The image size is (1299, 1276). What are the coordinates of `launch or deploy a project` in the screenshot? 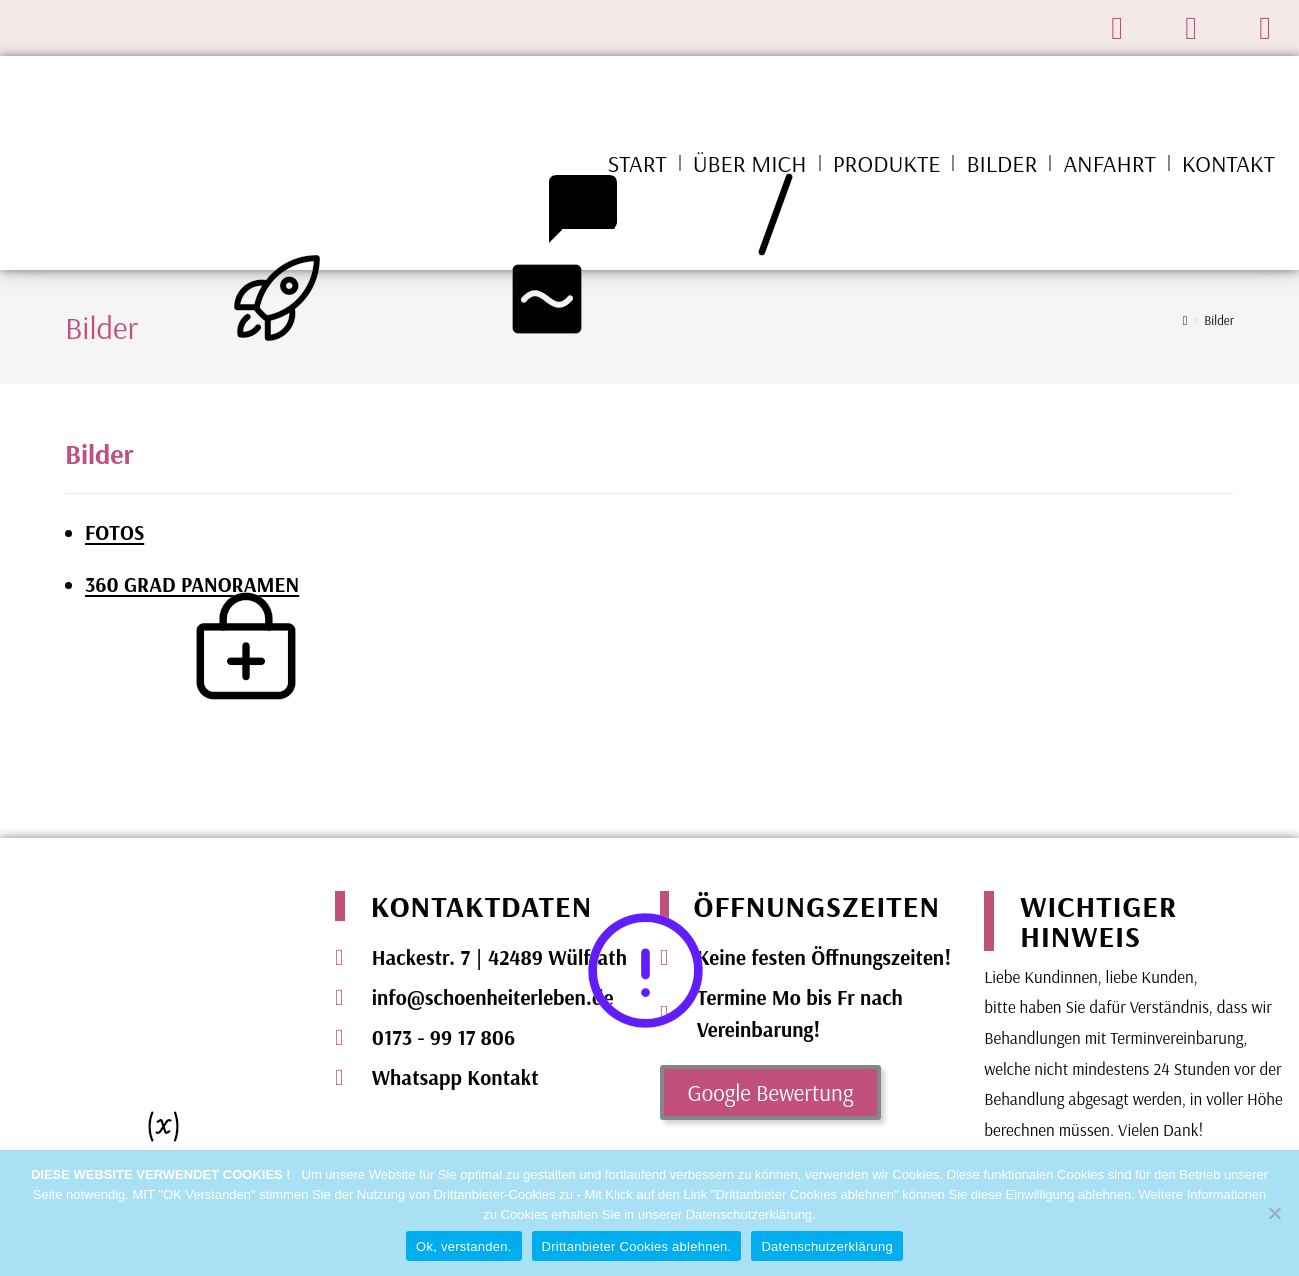 It's located at (277, 298).